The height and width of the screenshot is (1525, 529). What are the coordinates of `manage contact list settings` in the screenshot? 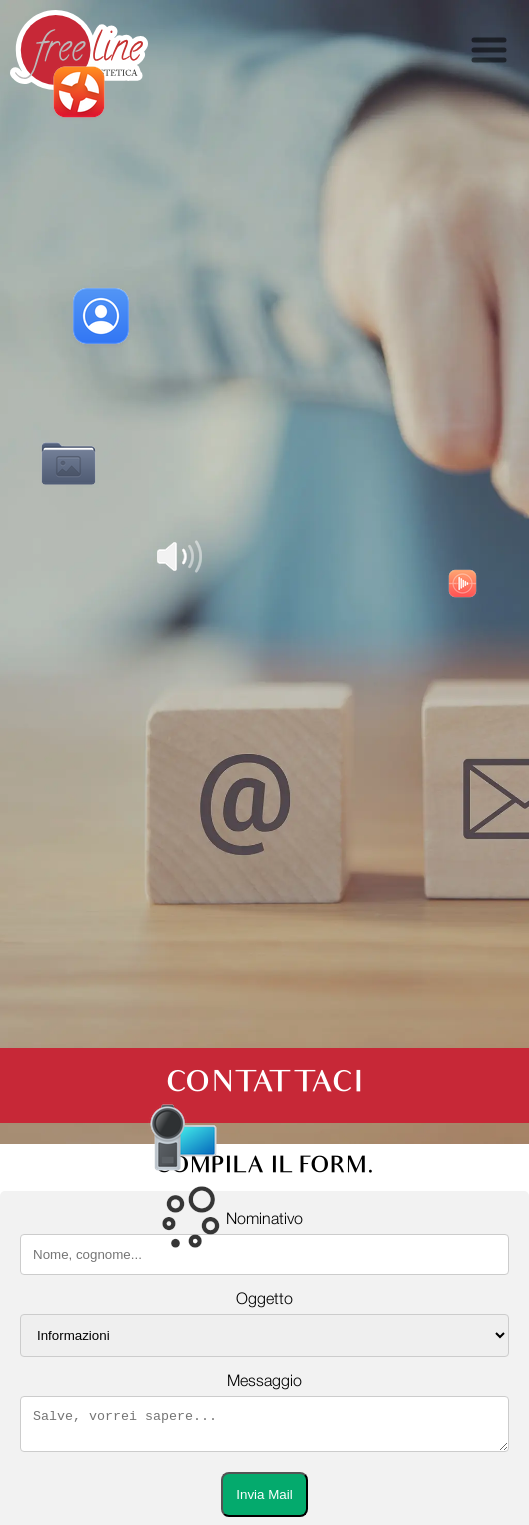 It's located at (101, 317).